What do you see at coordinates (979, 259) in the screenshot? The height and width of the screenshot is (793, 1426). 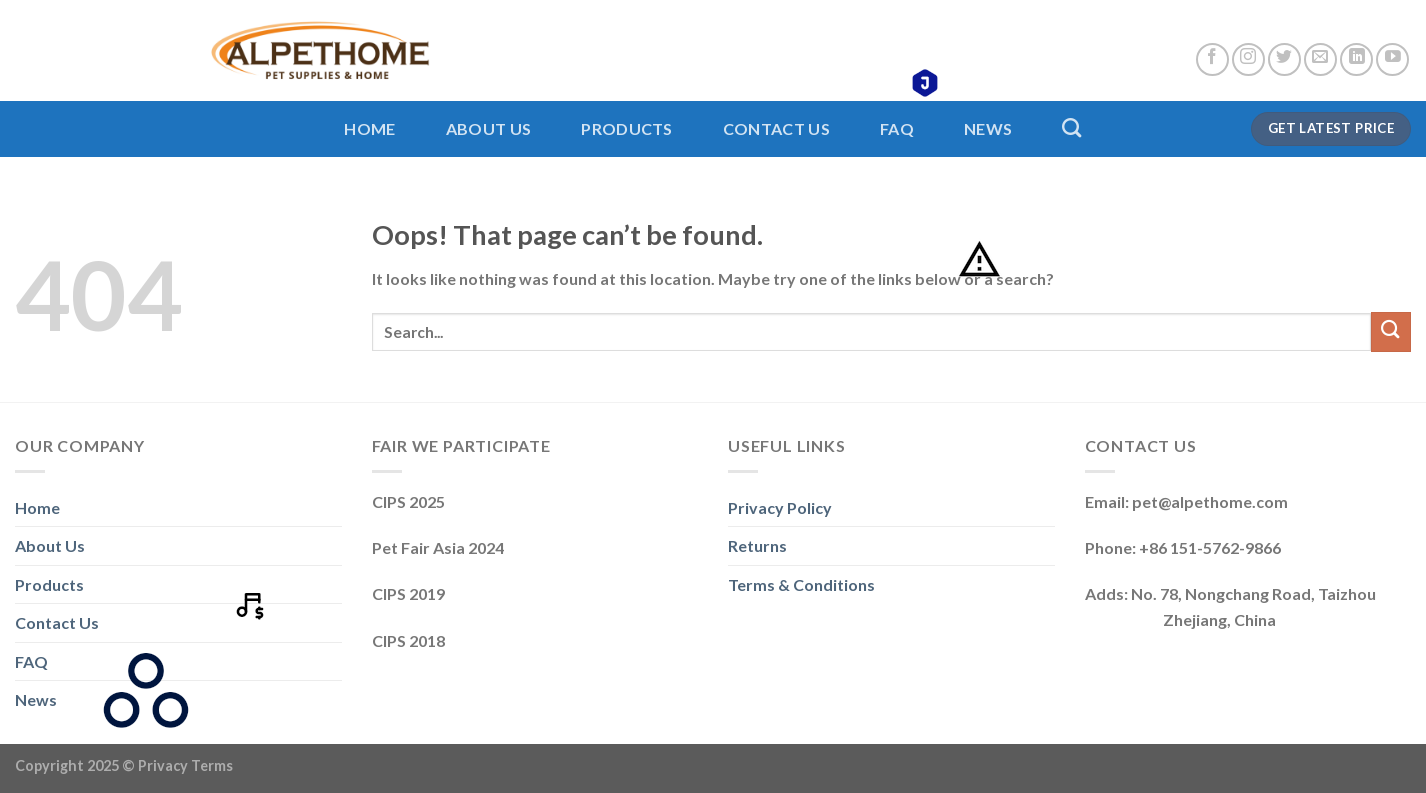 I see `indicates a warning or potential issue` at bounding box center [979, 259].